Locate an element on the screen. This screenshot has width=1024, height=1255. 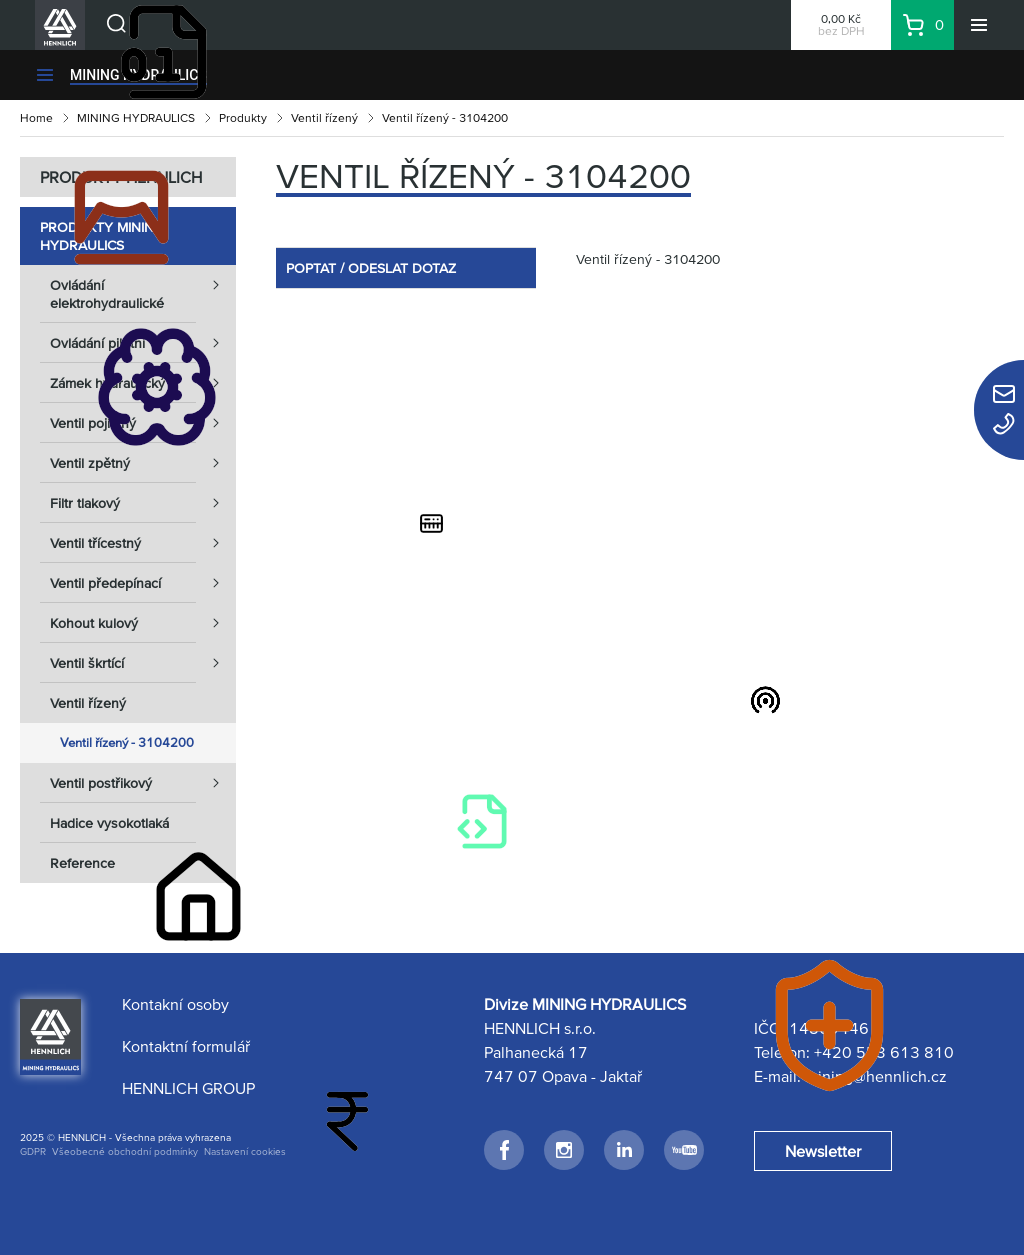
add a new security feature or protection is located at coordinates (829, 1025).